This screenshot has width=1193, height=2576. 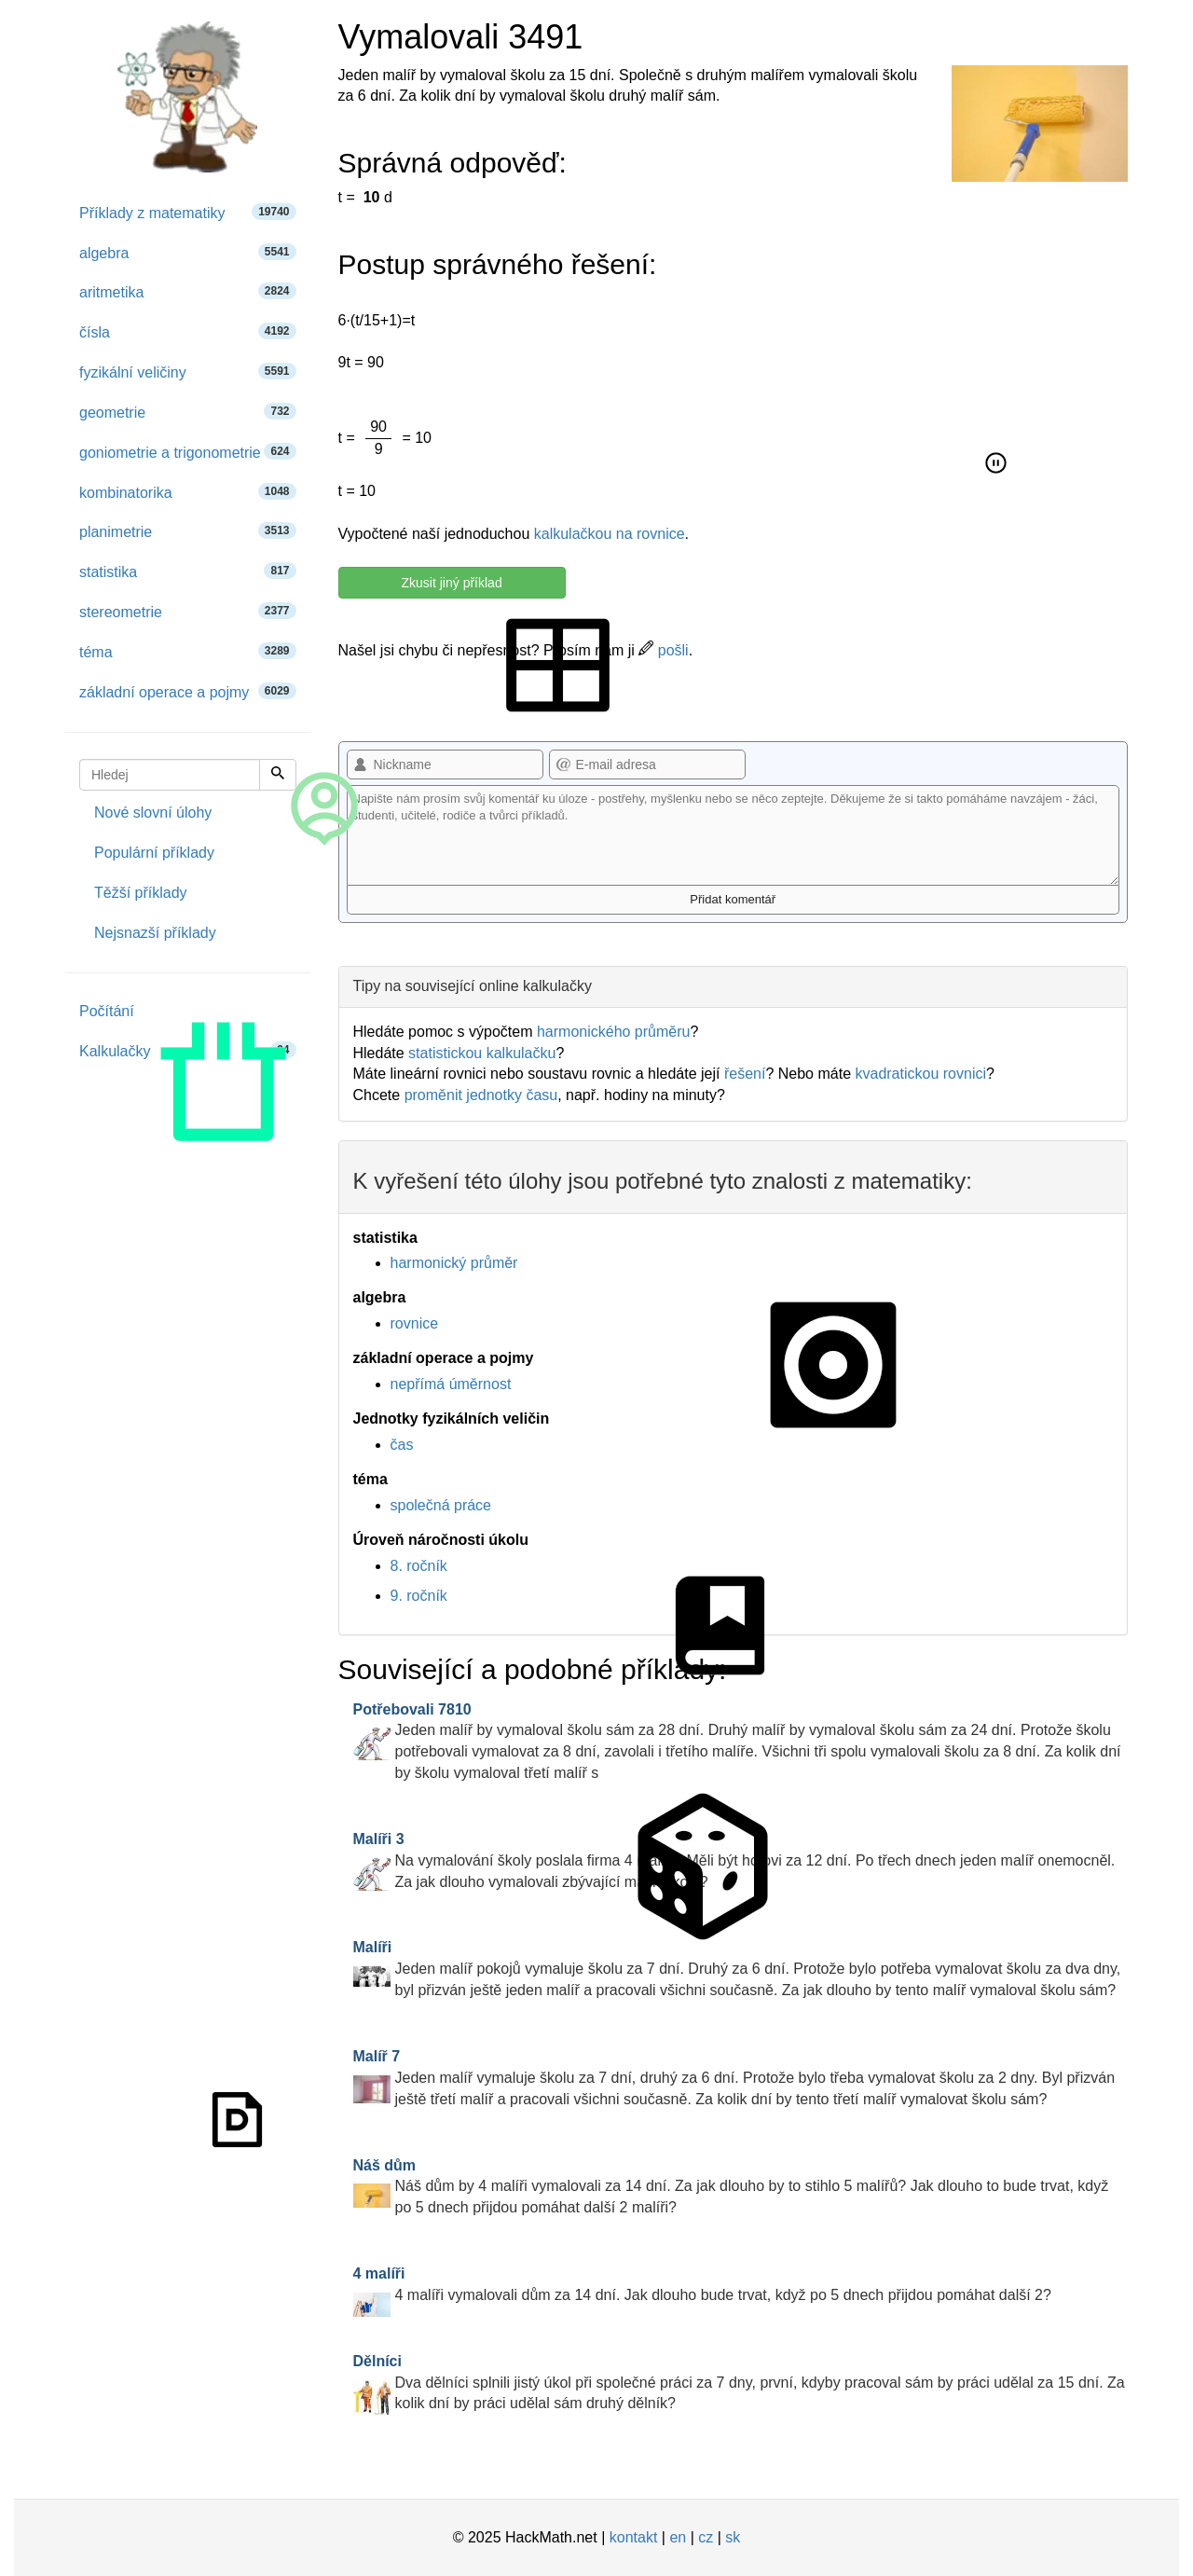 I want to click on connect to a sensor device, so click(x=223, y=1084).